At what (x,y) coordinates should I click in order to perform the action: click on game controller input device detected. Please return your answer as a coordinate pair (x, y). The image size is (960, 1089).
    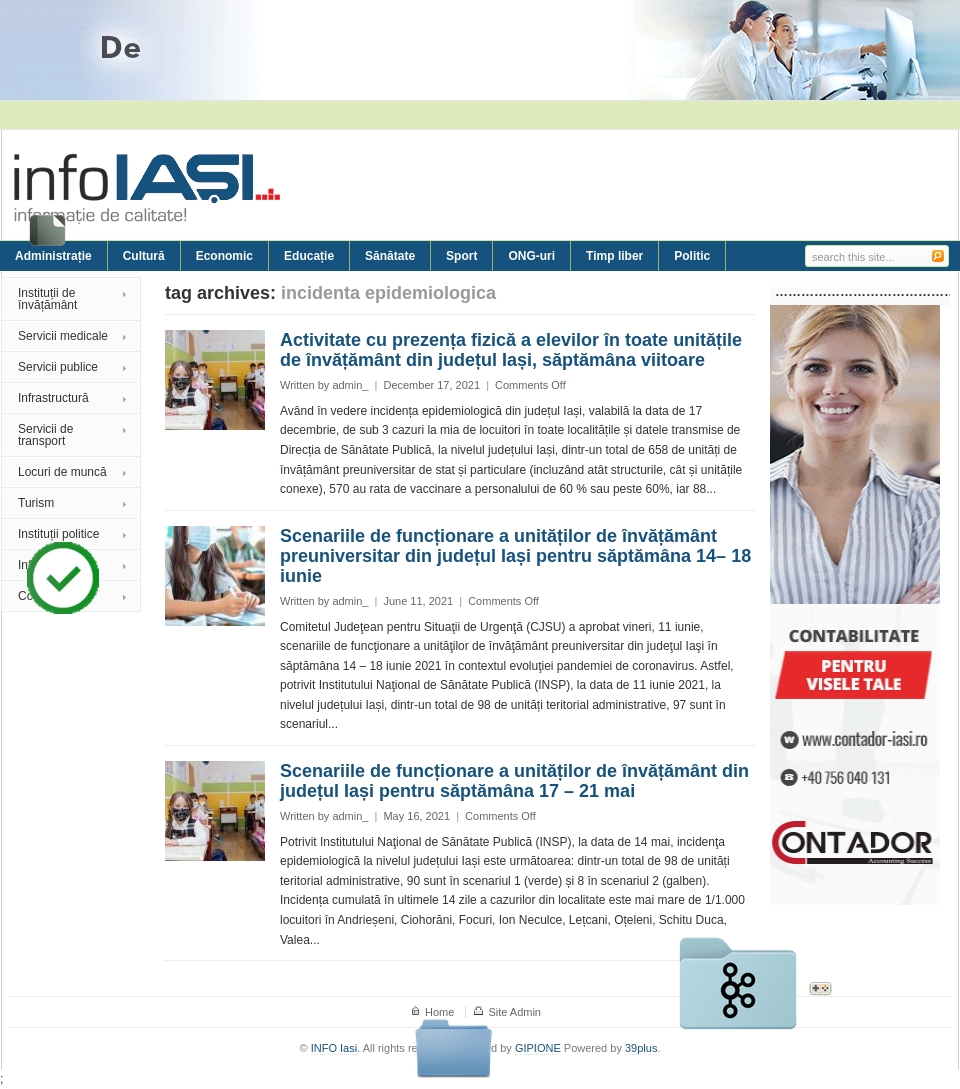
    Looking at the image, I should click on (820, 988).